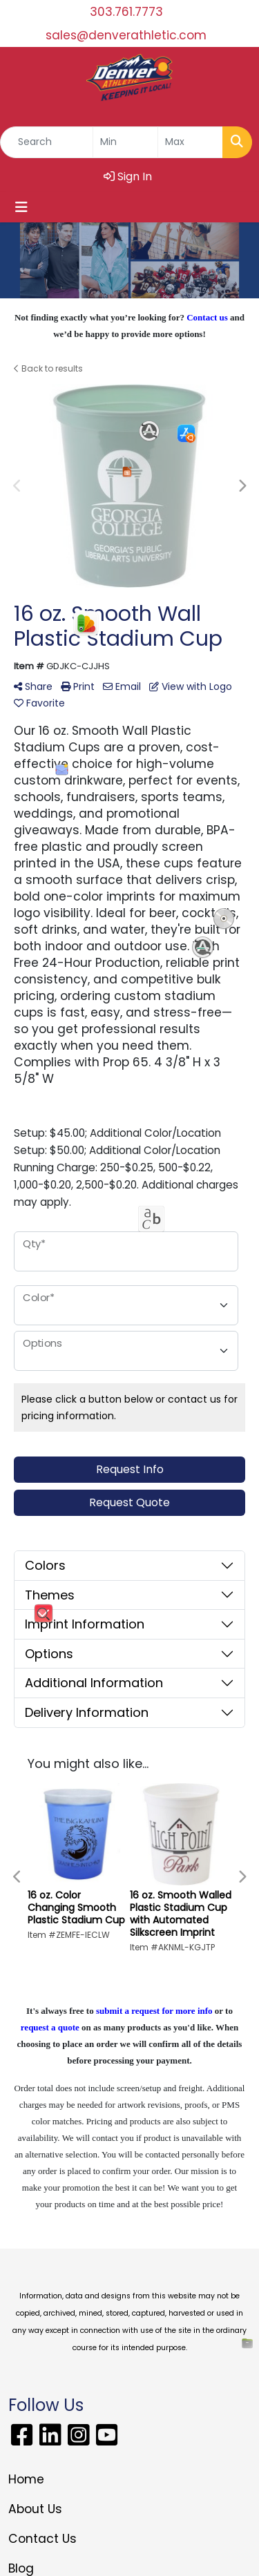 This screenshot has height=2576, width=259. What do you see at coordinates (151, 1219) in the screenshot?
I see `open the font viewer application` at bounding box center [151, 1219].